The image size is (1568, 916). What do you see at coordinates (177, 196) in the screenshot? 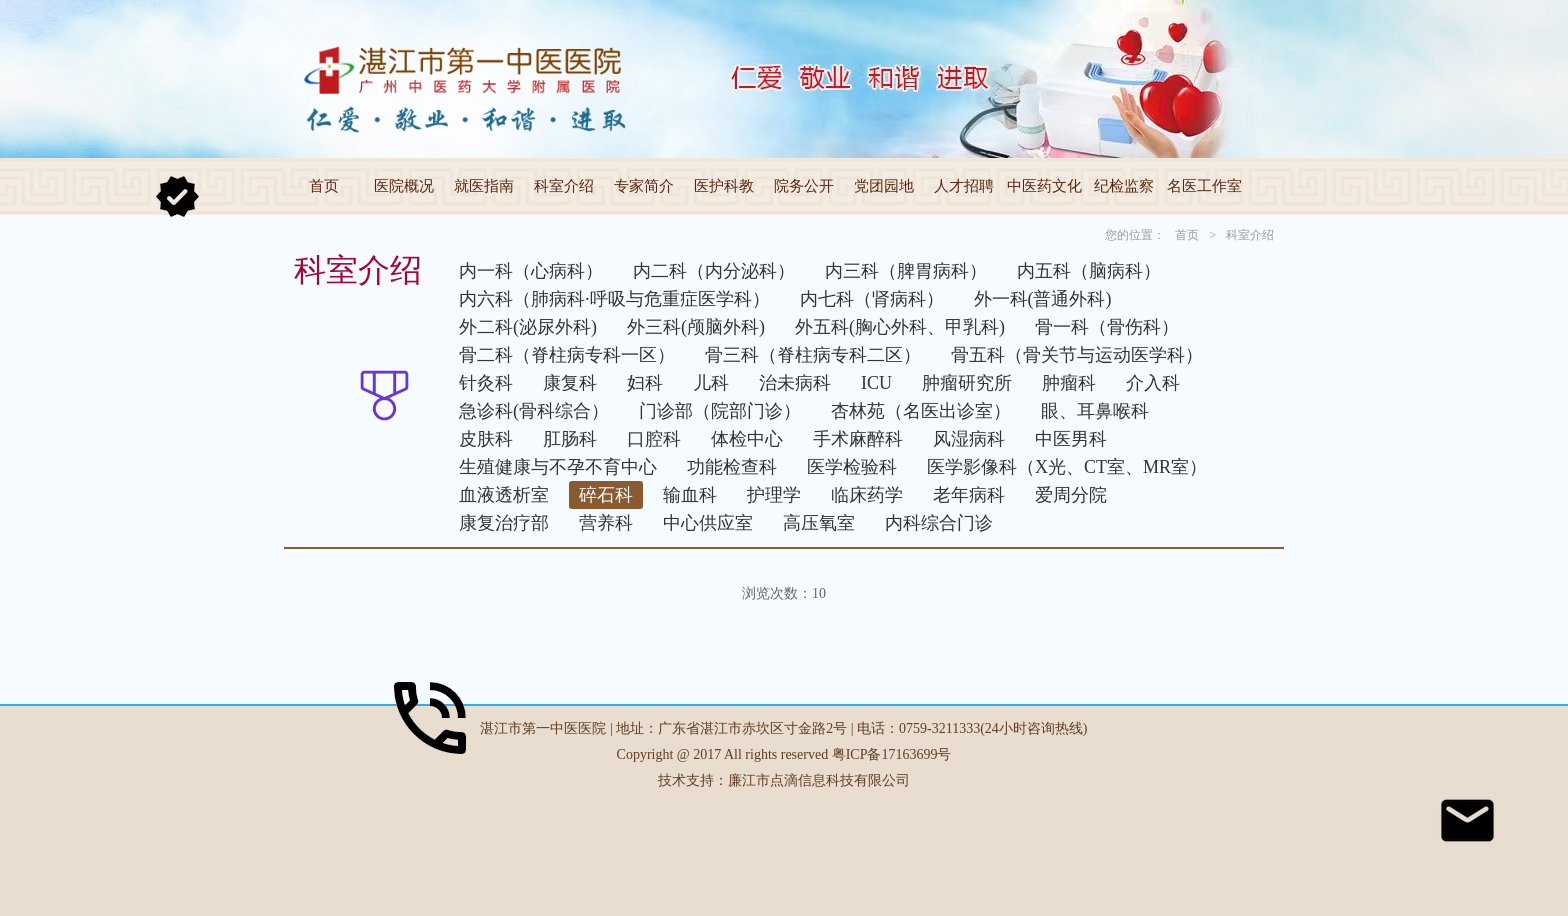
I see `indicates a verified account or profile` at bounding box center [177, 196].